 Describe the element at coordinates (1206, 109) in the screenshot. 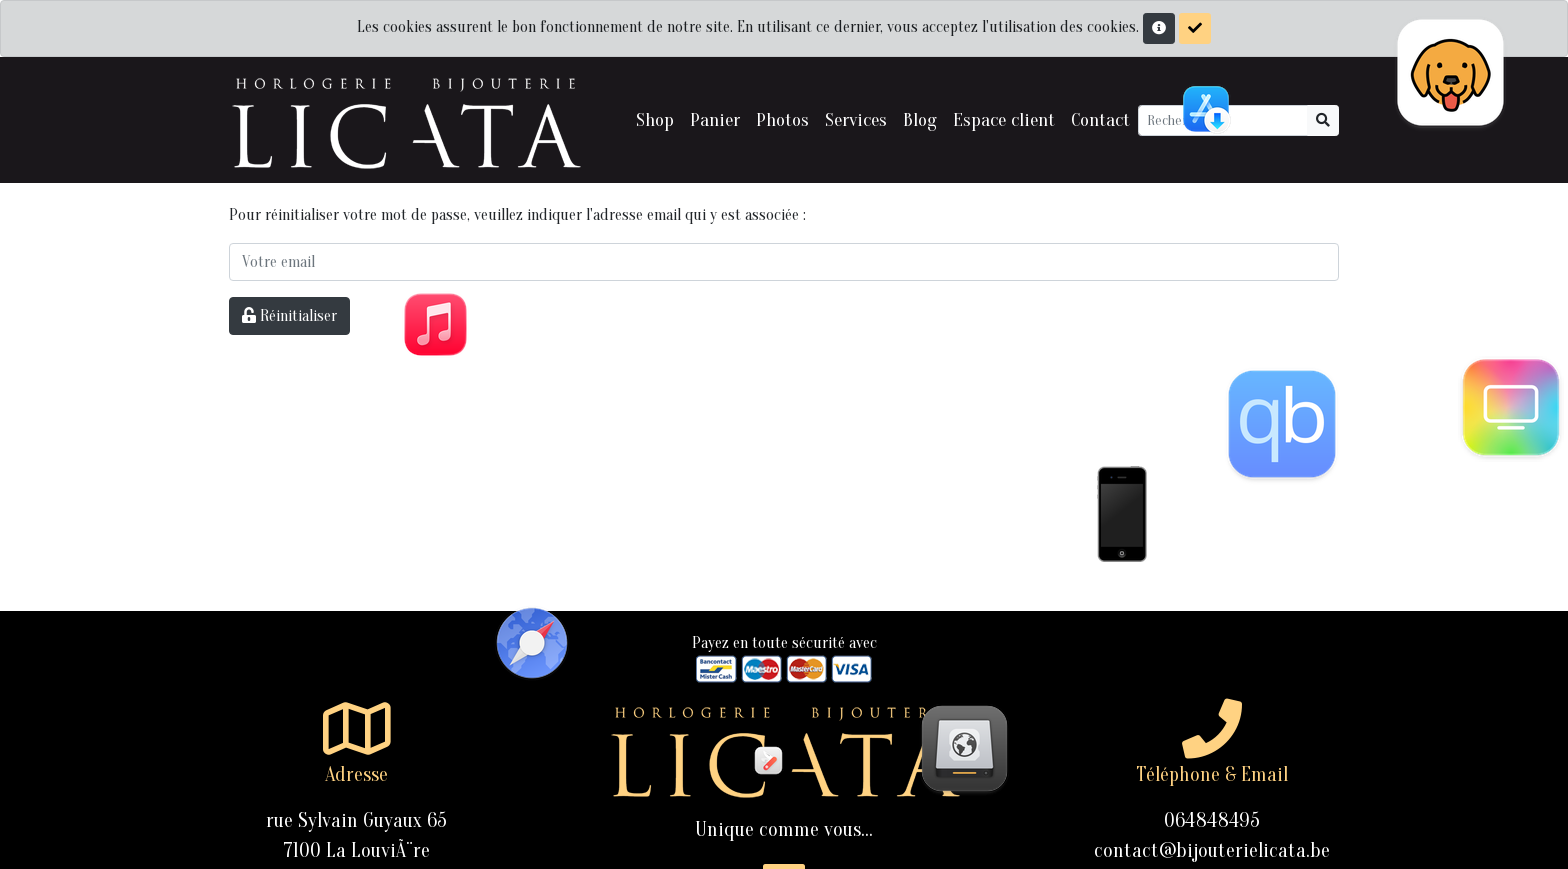

I see `install or download new applications` at that location.